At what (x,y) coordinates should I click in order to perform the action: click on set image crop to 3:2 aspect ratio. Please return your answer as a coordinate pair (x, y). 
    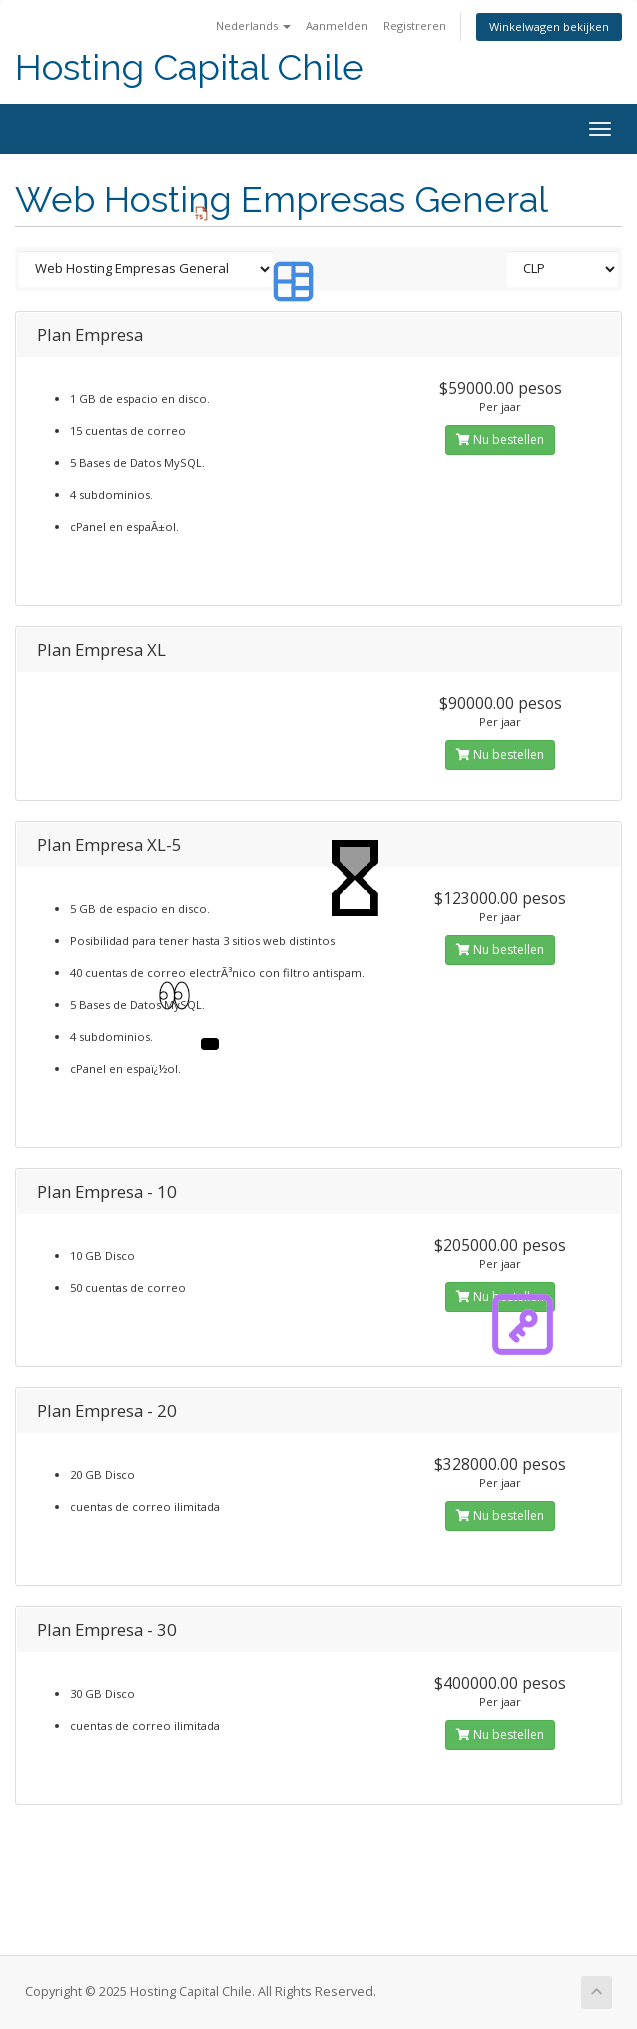
    Looking at the image, I should click on (210, 1044).